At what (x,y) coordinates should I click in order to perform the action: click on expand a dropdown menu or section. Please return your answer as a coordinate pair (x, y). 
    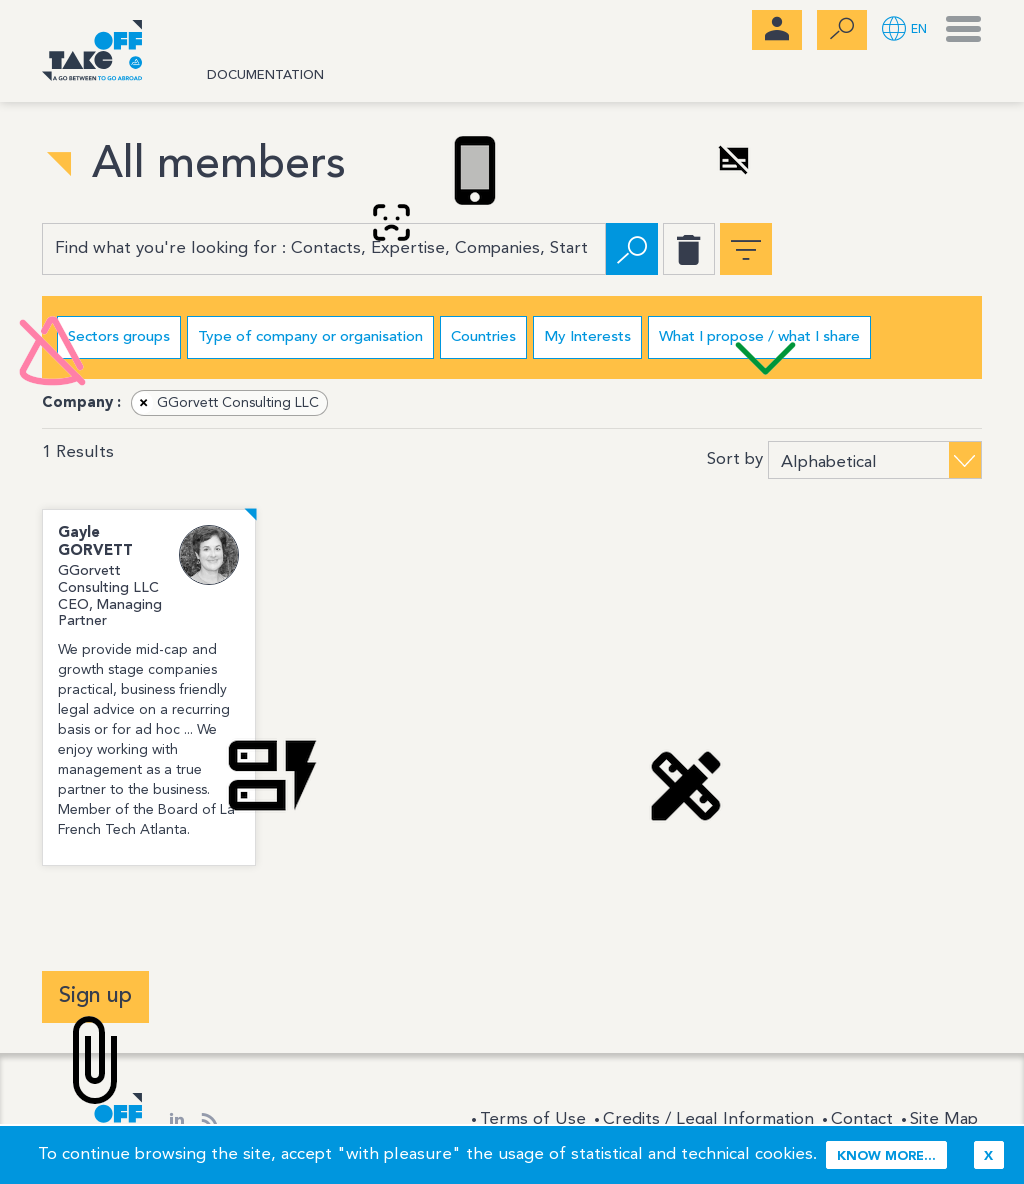
    Looking at the image, I should click on (765, 358).